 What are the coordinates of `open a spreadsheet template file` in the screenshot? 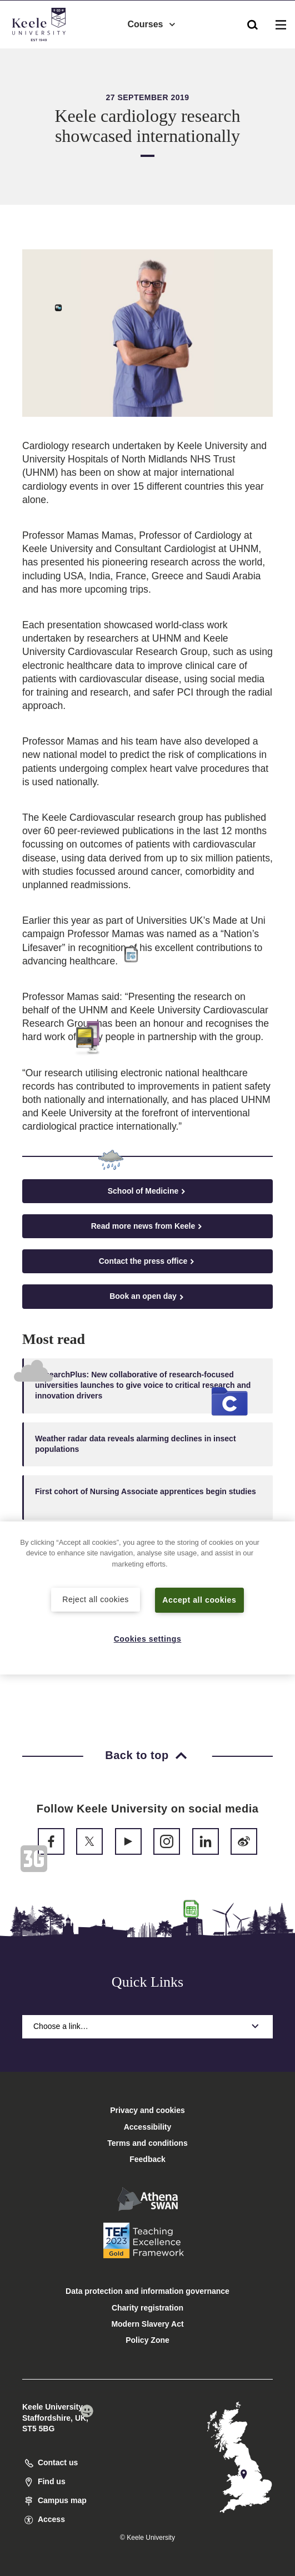 It's located at (191, 1909).